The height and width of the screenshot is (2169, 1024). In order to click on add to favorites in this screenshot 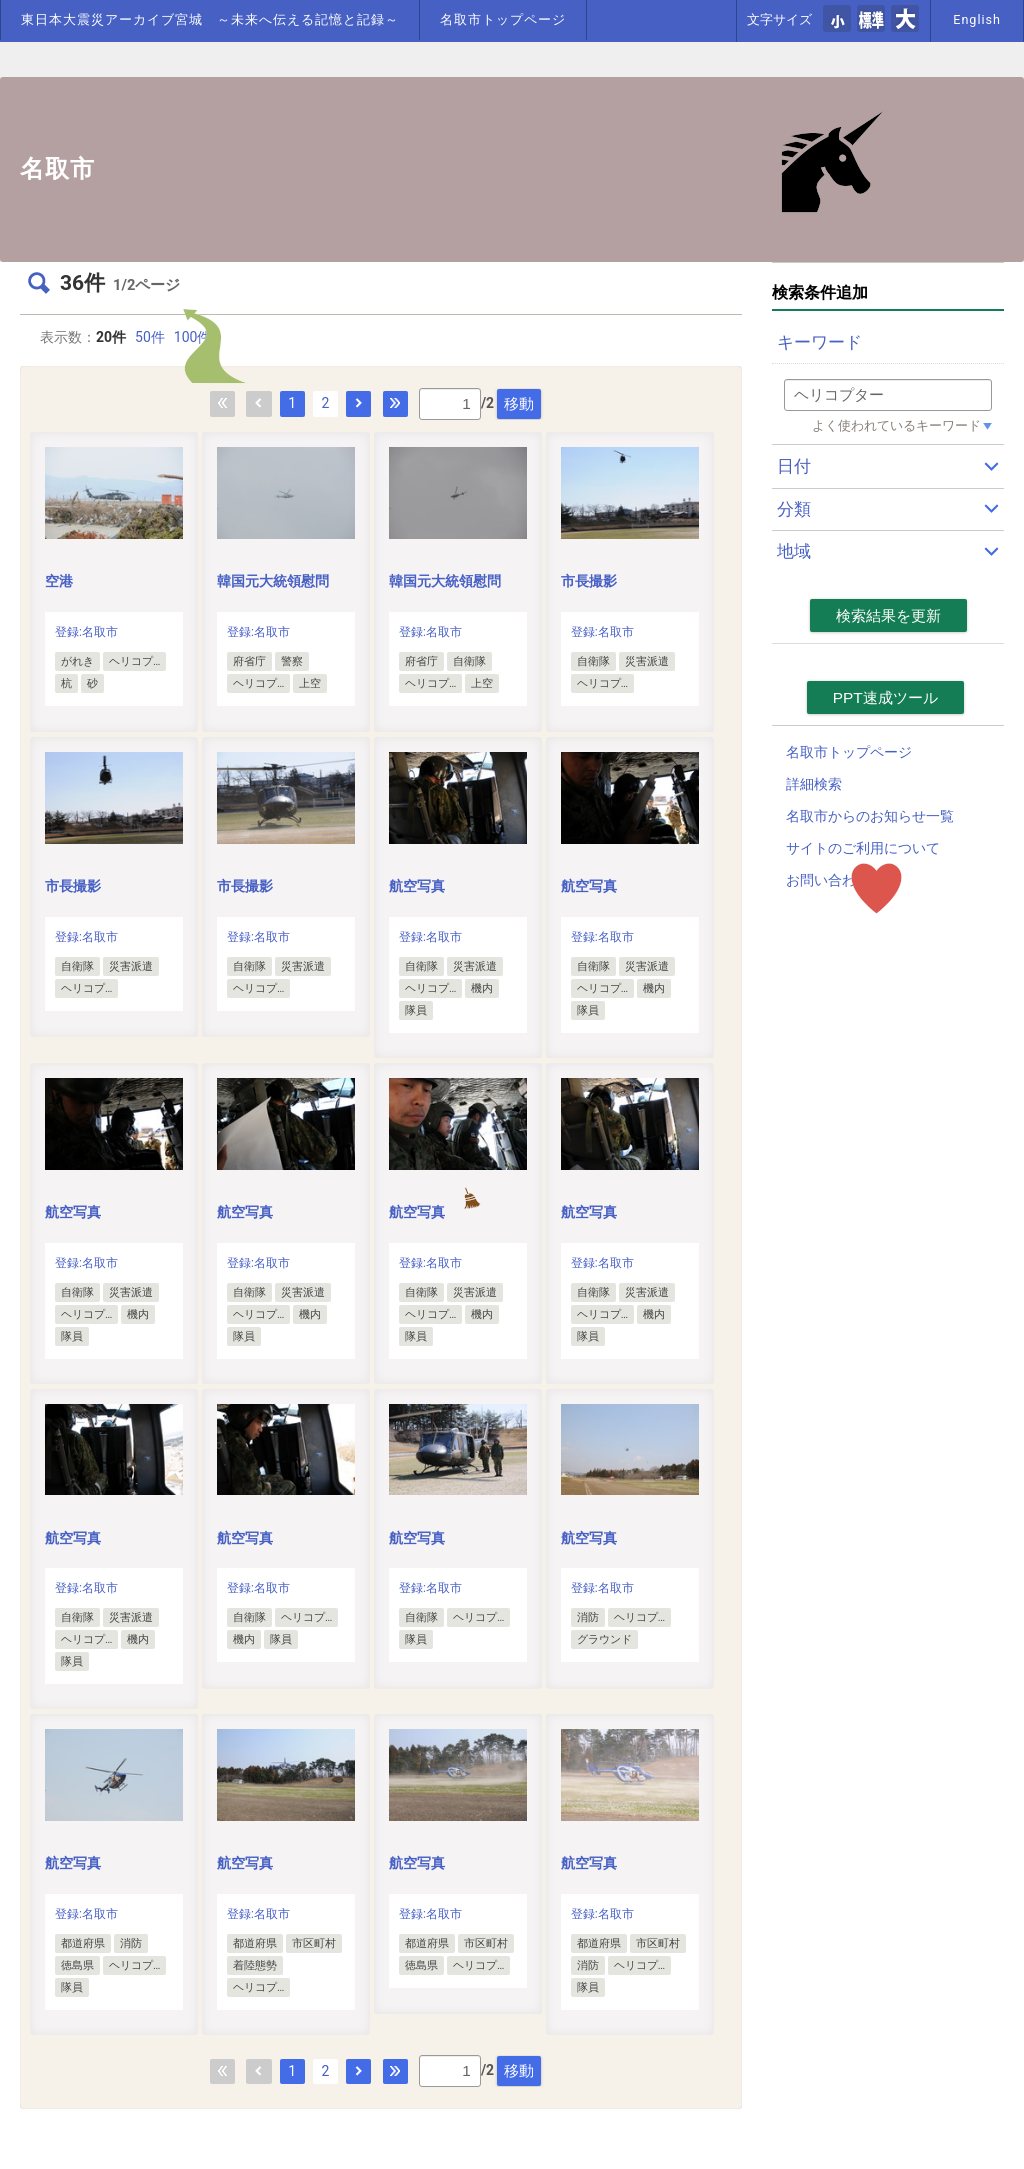, I will do `click(876, 888)`.